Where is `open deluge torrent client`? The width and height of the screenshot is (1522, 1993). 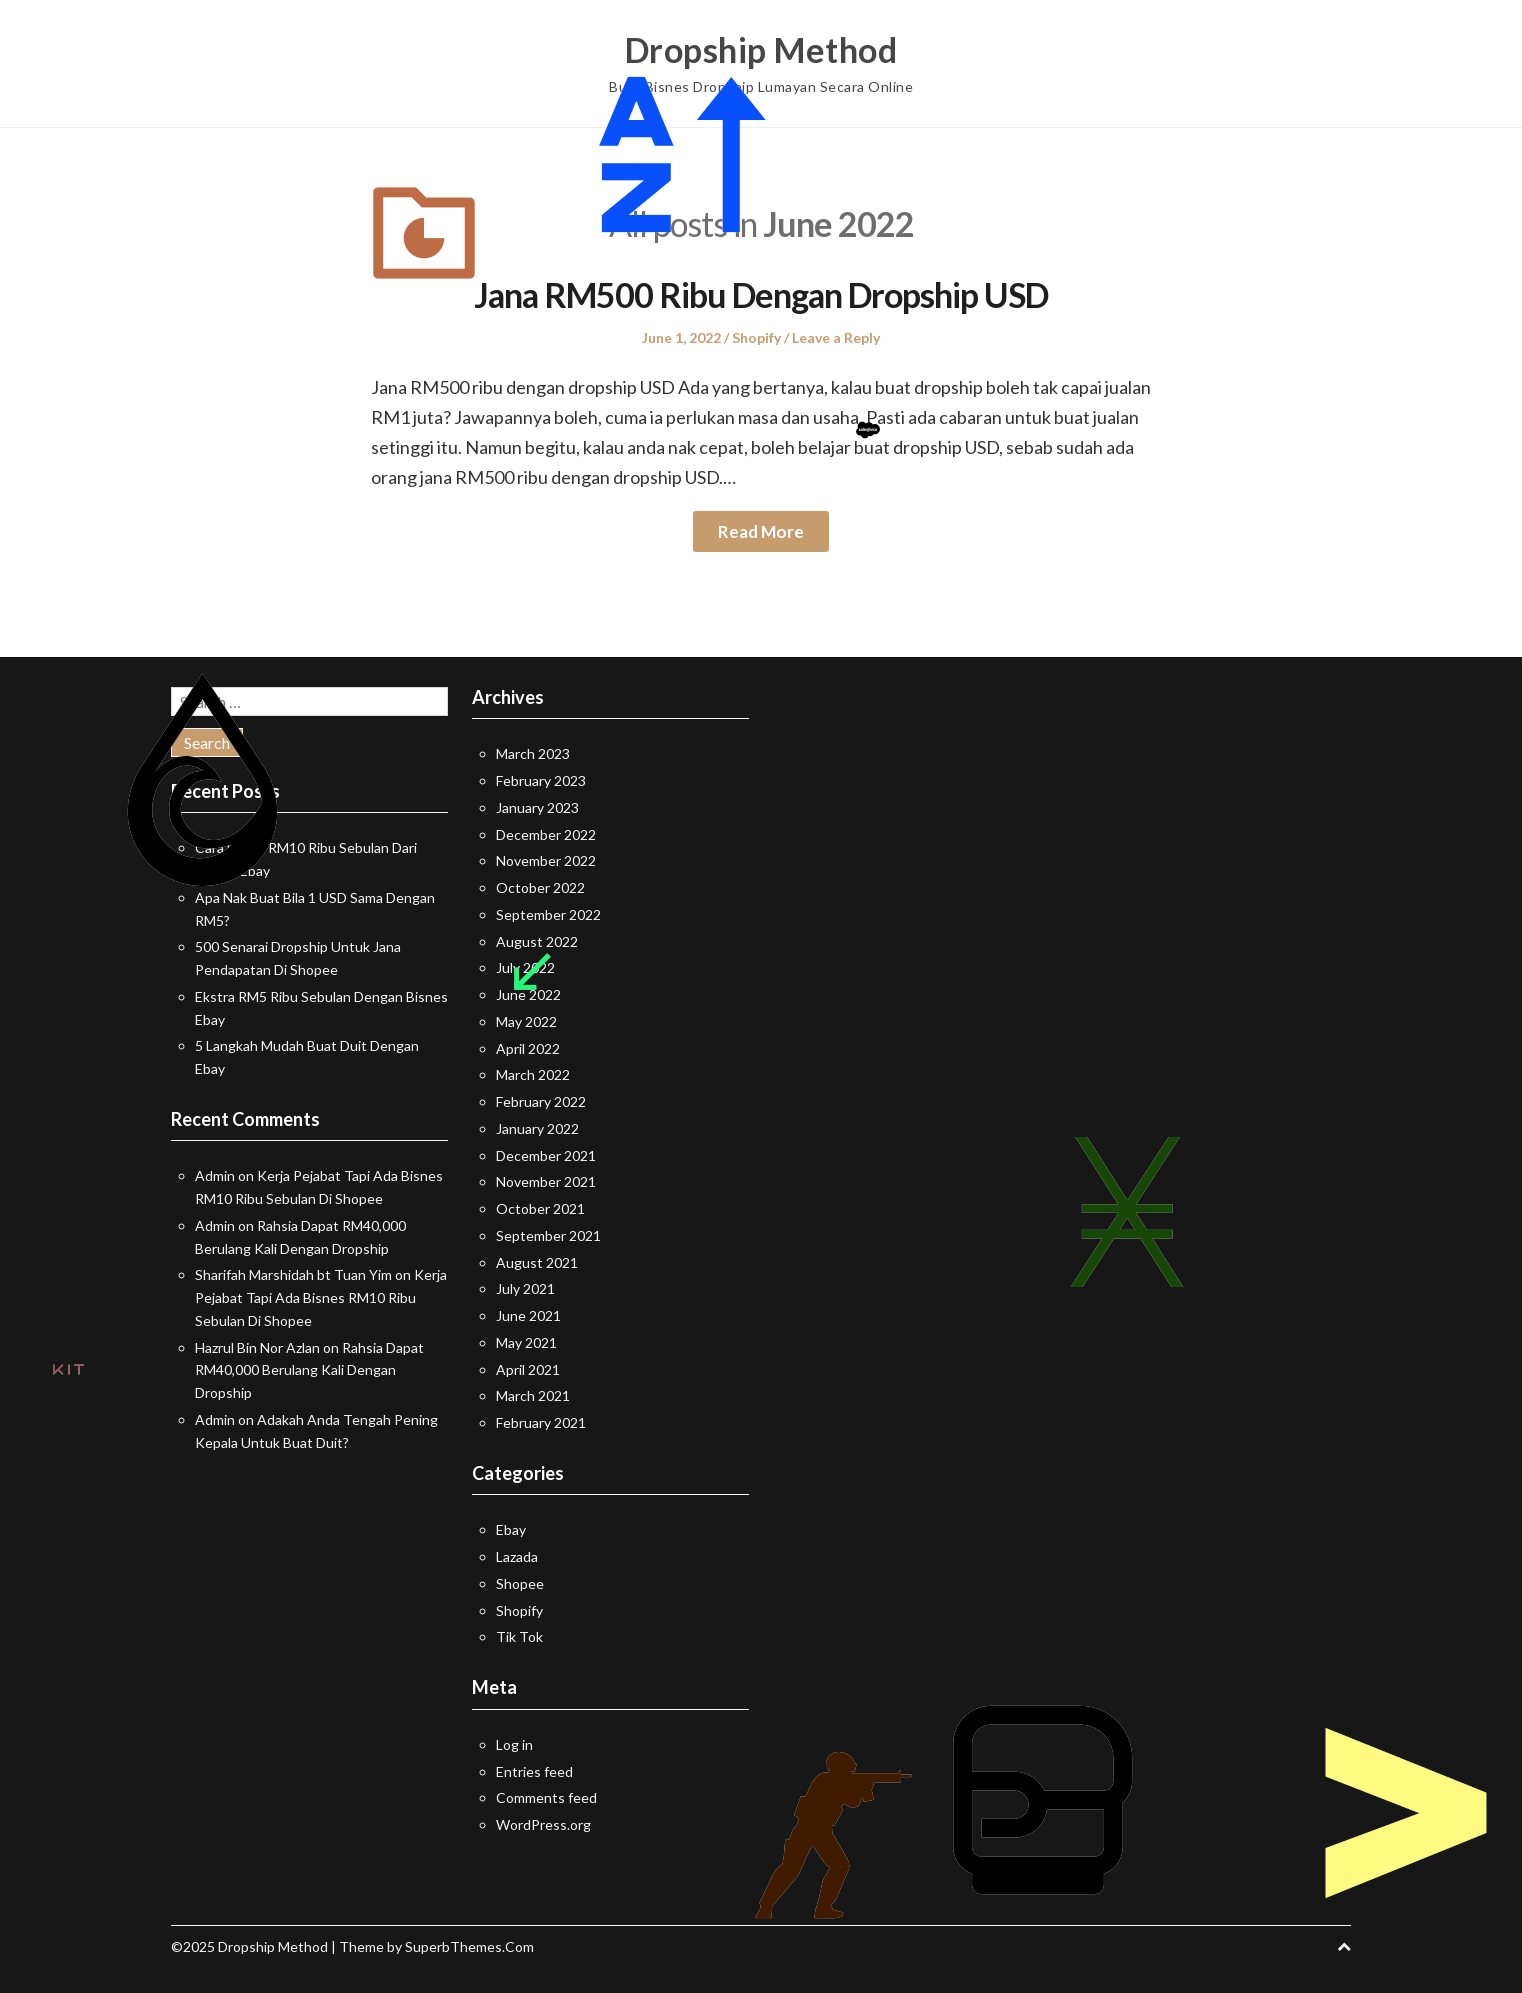 open deluge torrent client is located at coordinates (202, 779).